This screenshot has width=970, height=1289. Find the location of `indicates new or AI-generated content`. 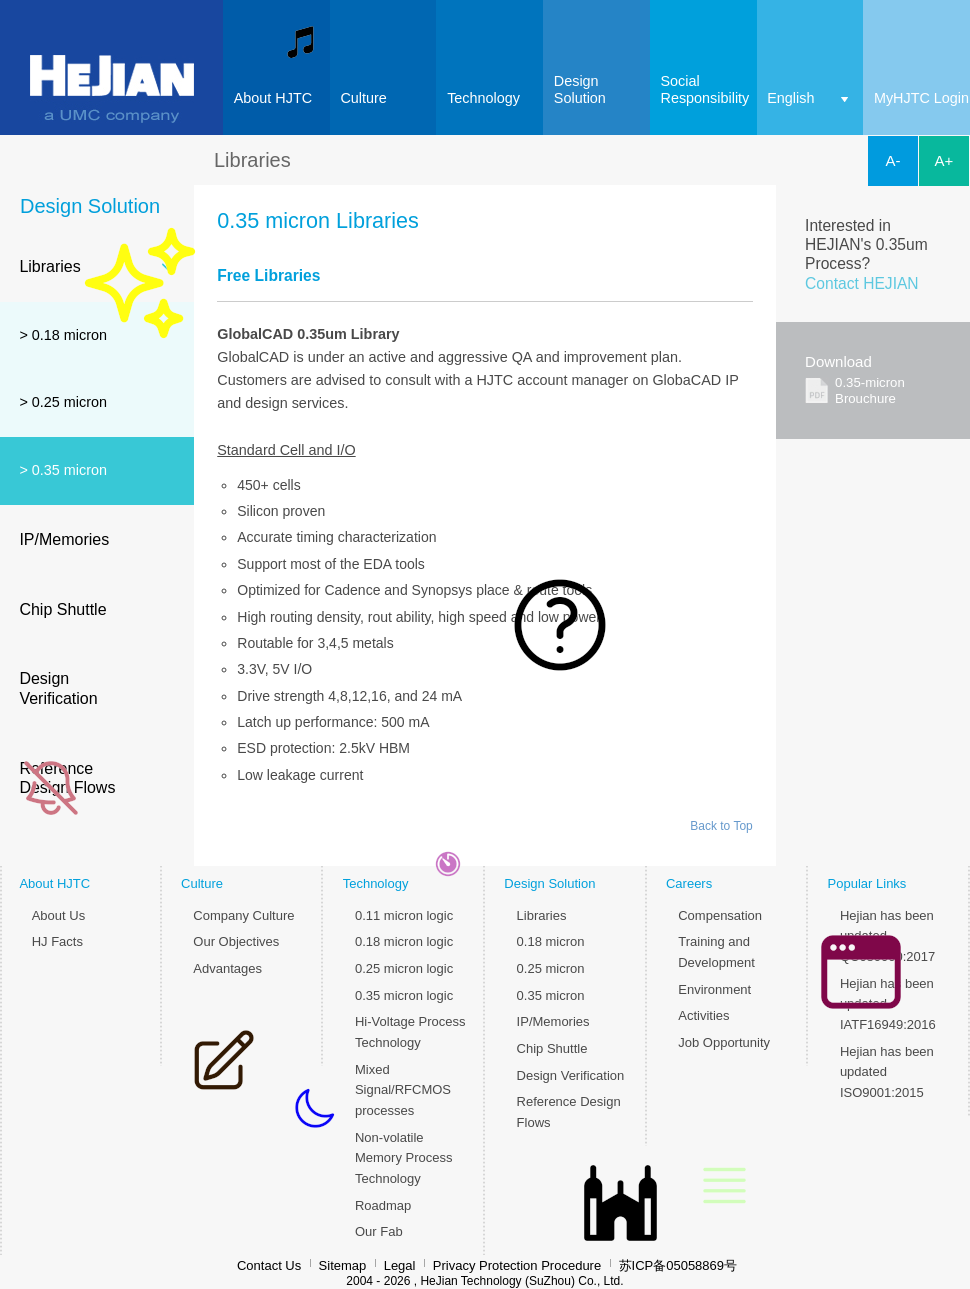

indicates new or AI-generated content is located at coordinates (140, 283).